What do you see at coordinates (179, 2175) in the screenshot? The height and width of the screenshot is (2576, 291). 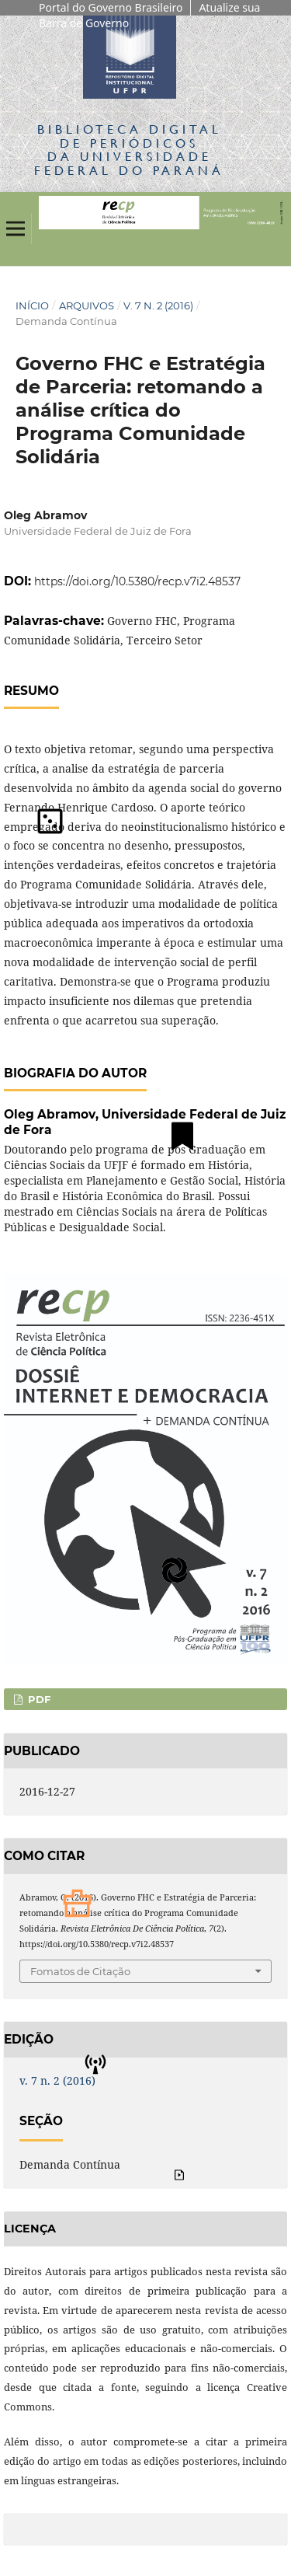 I see `open a video file` at bounding box center [179, 2175].